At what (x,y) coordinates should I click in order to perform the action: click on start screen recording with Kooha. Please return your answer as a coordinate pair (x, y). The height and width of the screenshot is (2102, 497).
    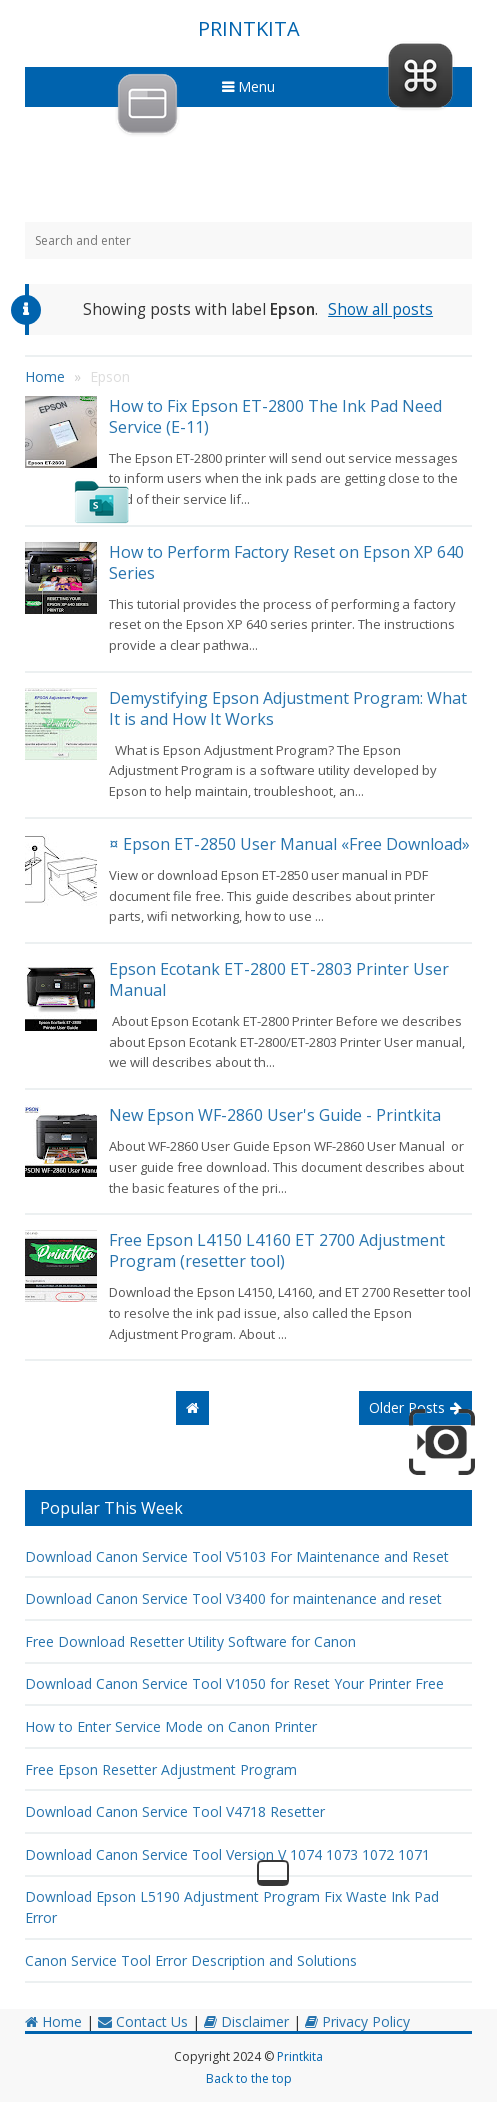
    Looking at the image, I should click on (442, 1442).